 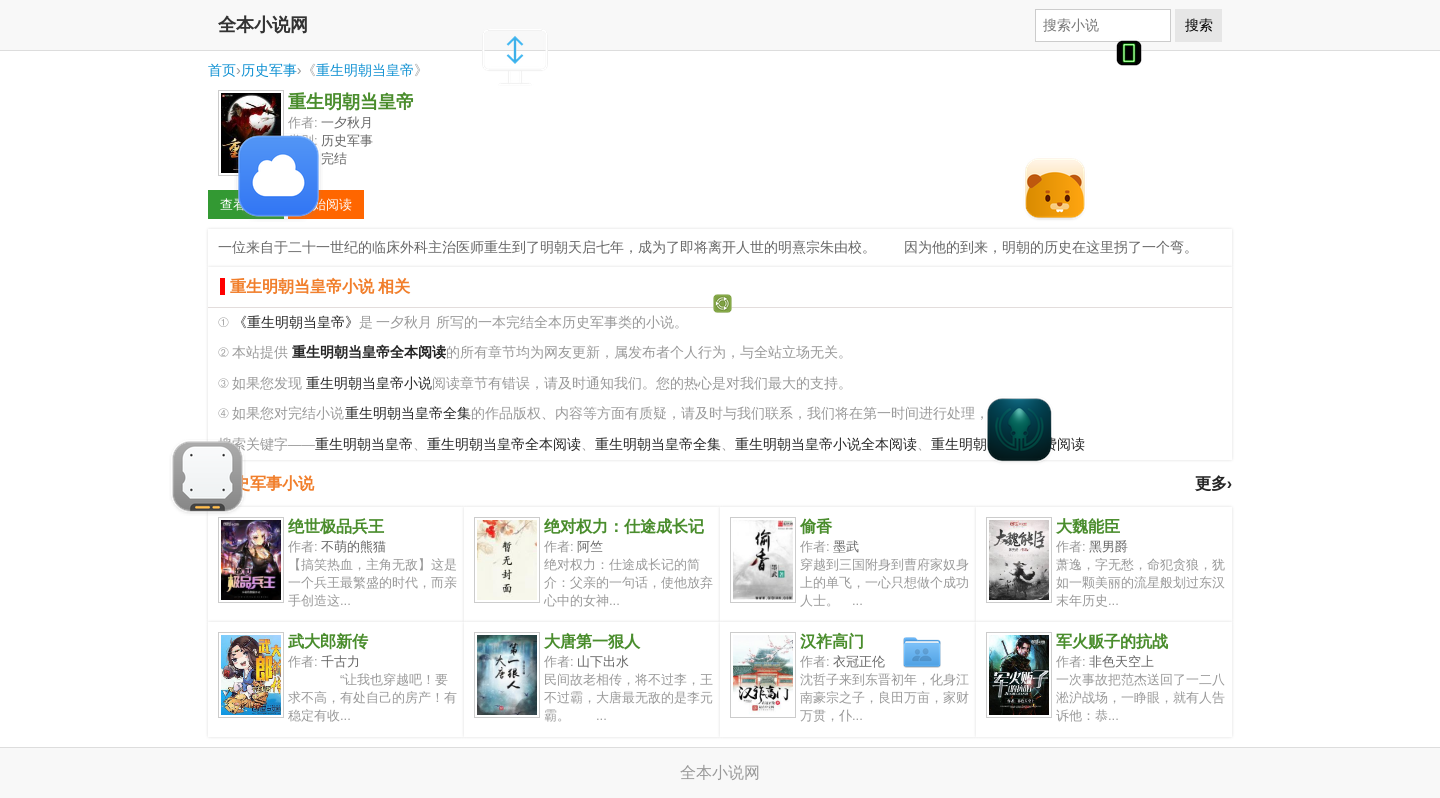 I want to click on open disk and storage preferences, so click(x=207, y=477).